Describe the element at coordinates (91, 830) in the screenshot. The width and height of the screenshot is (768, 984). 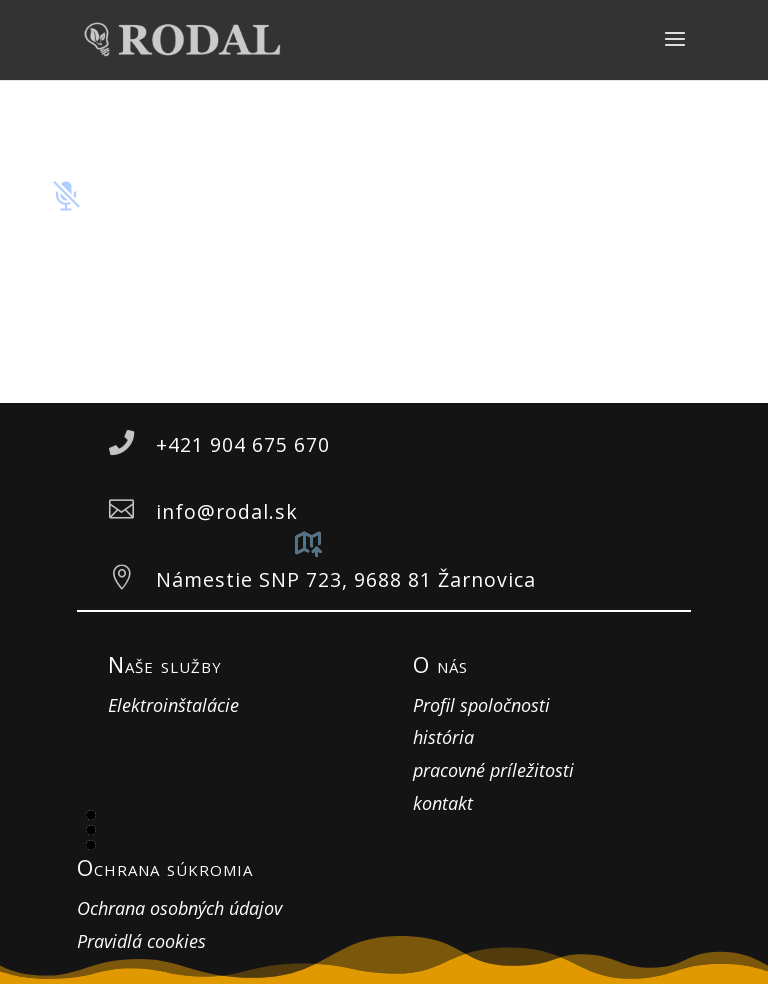
I see `open additional options menu` at that location.